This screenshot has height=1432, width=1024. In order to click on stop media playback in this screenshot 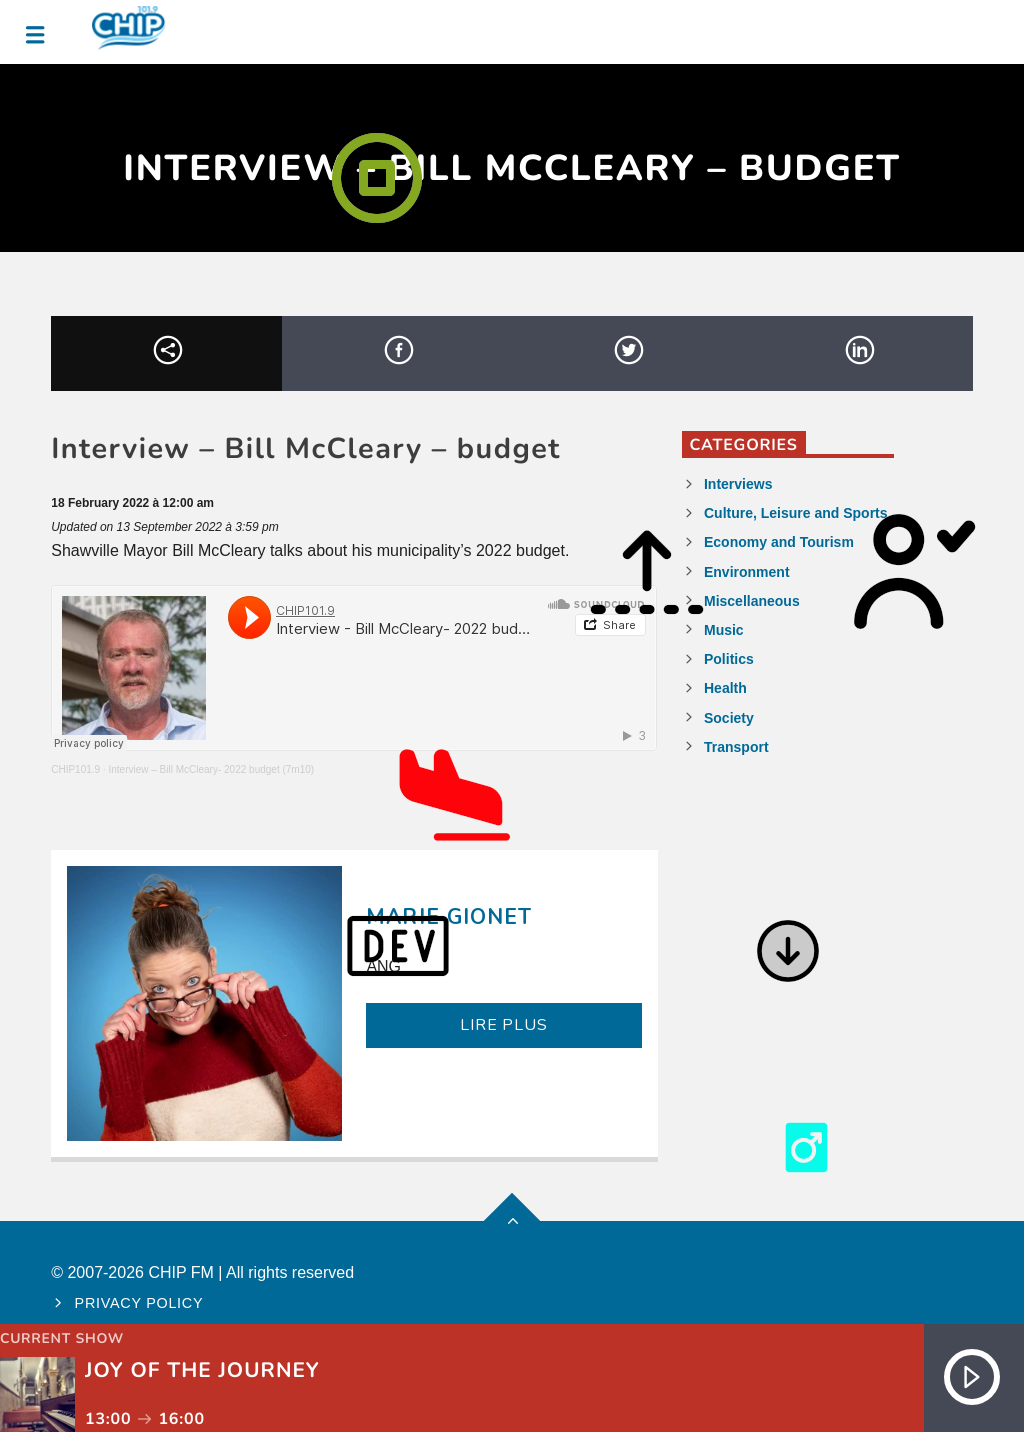, I will do `click(377, 178)`.